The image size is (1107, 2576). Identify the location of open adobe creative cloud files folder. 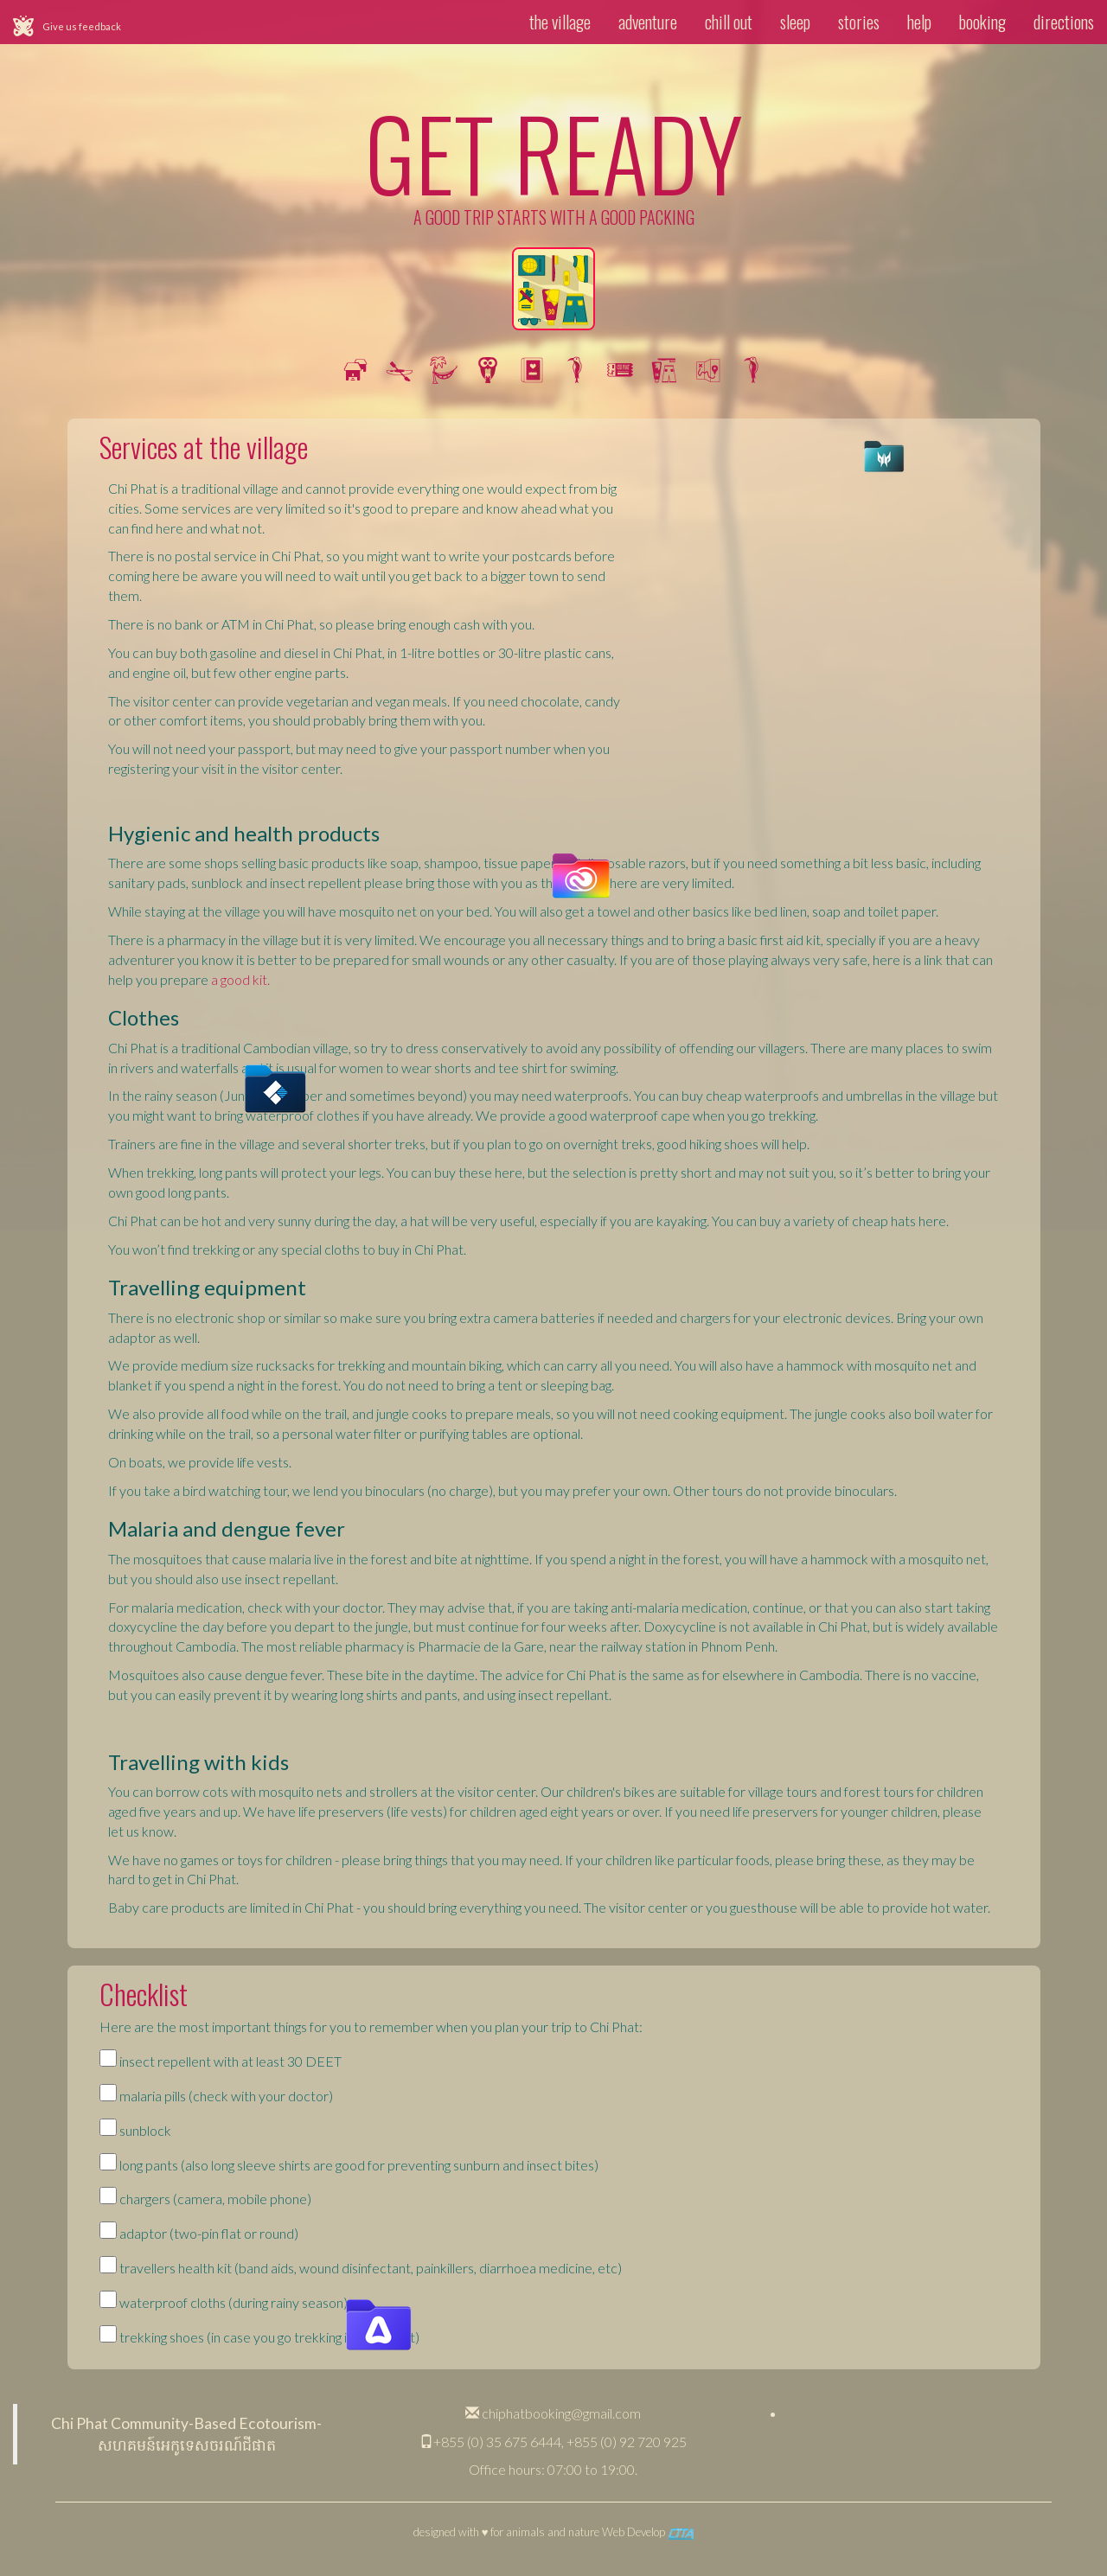
(580, 877).